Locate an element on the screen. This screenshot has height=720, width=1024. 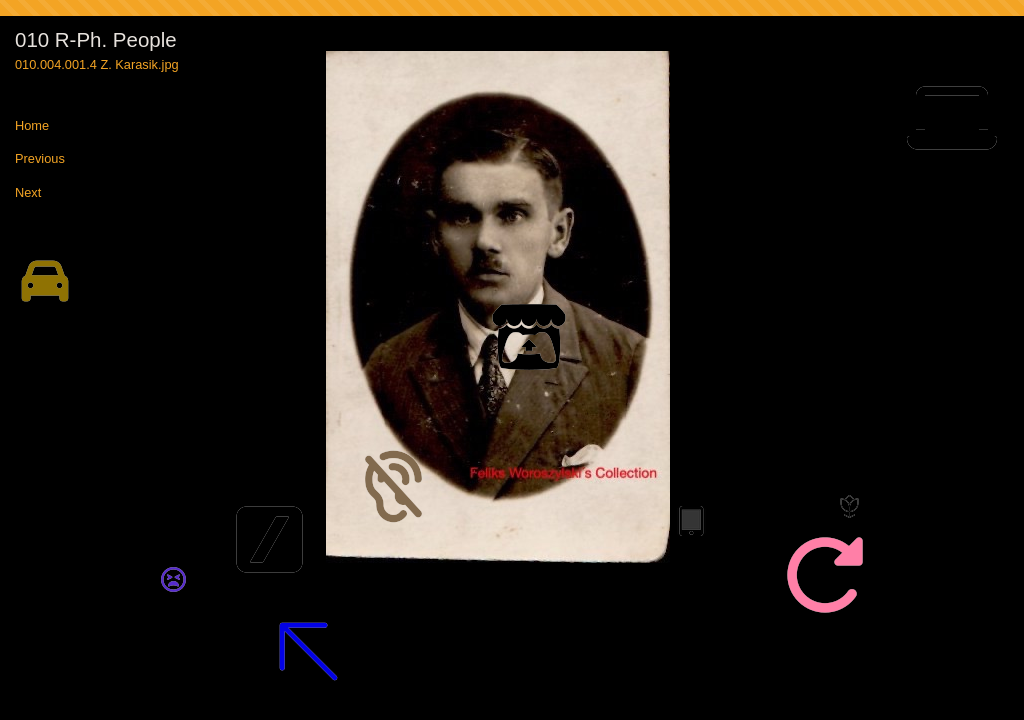
switch to desktop view is located at coordinates (952, 118).